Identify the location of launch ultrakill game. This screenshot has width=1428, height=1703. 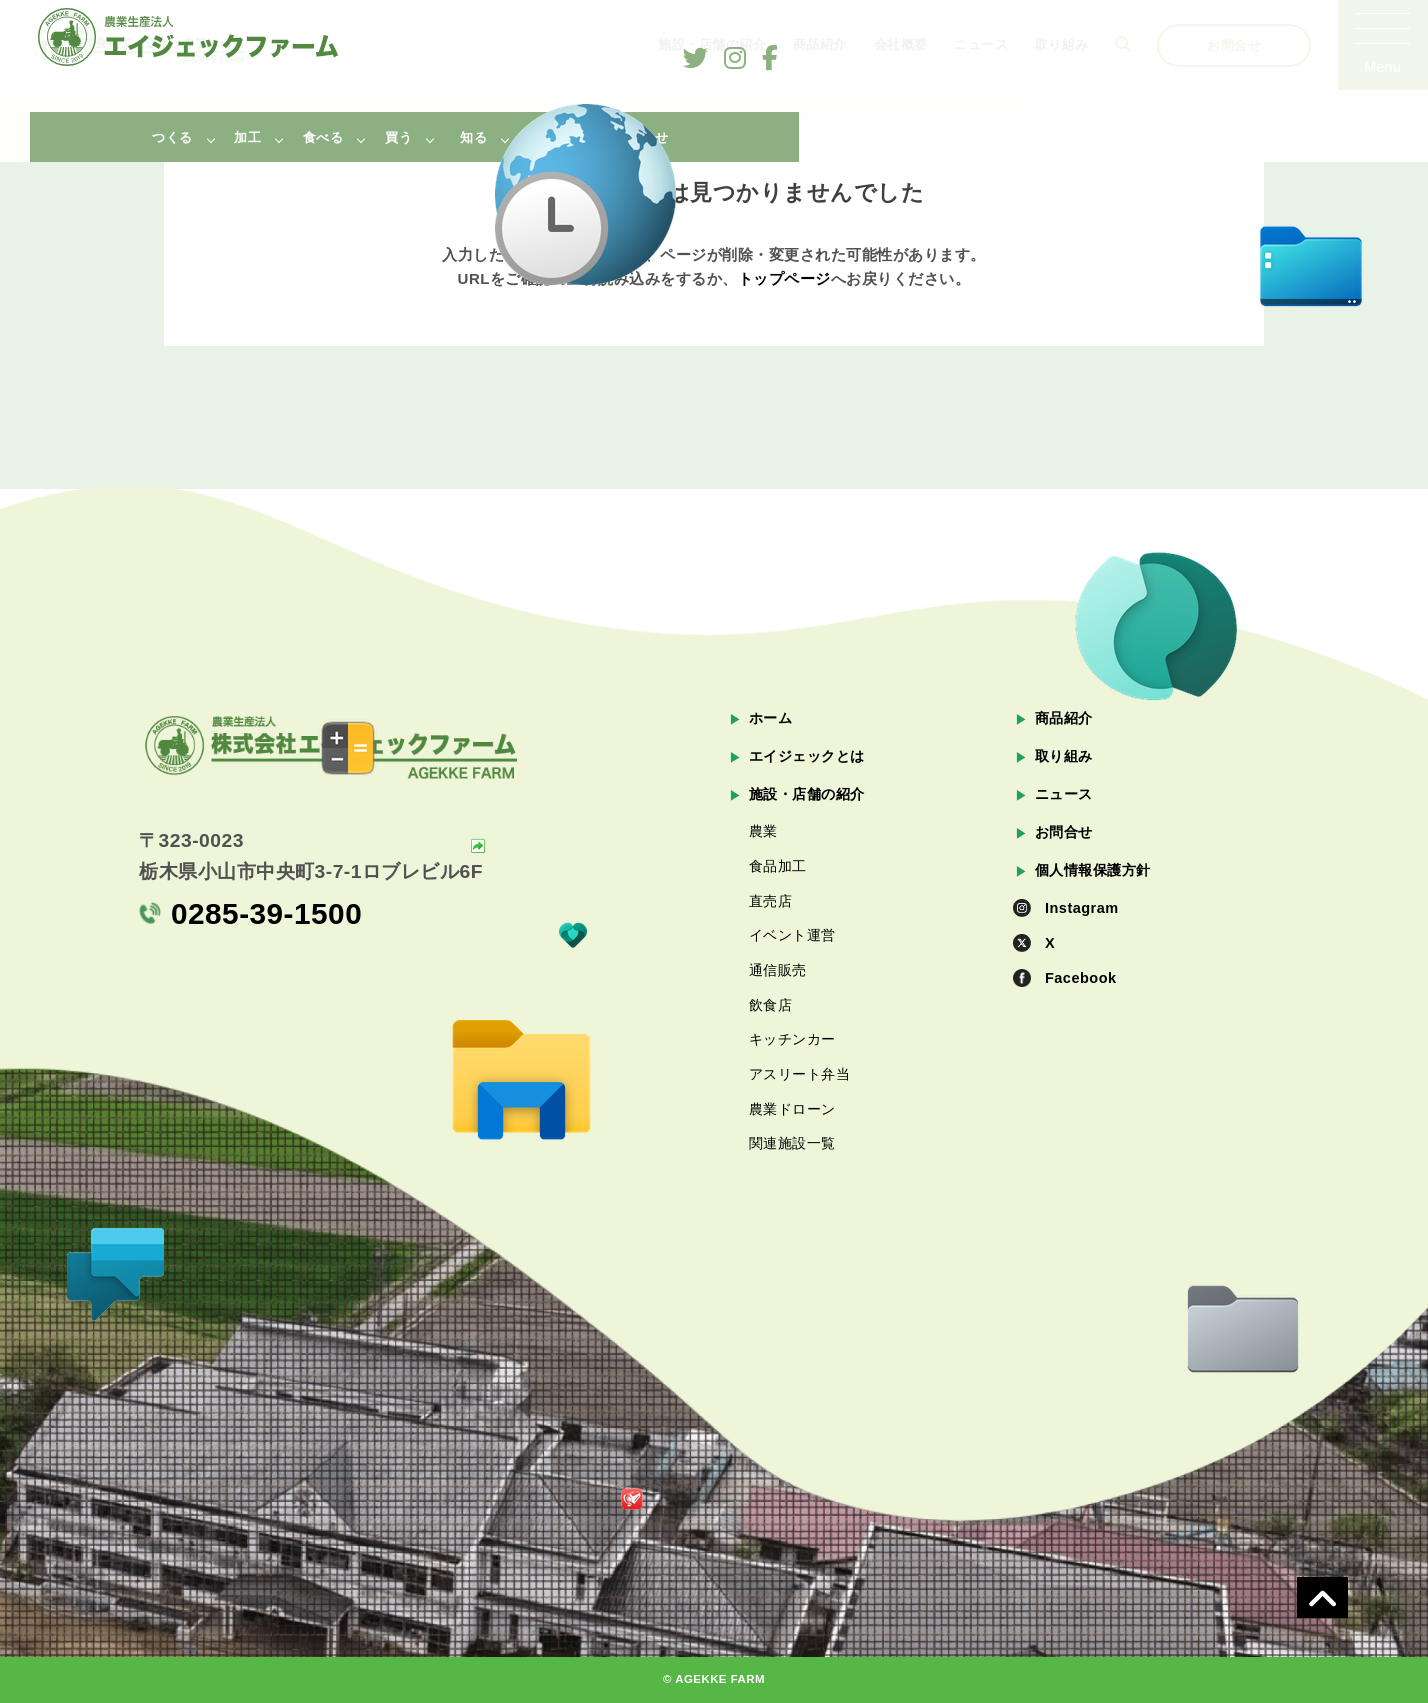
(632, 1499).